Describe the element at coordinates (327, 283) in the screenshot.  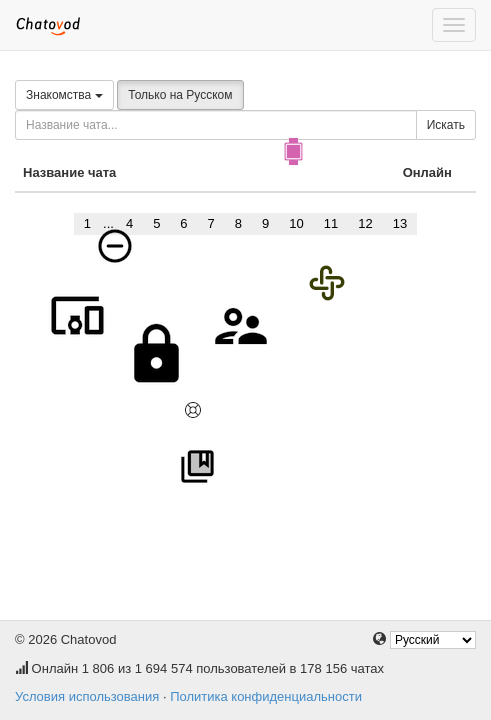
I see `access API application settings` at that location.